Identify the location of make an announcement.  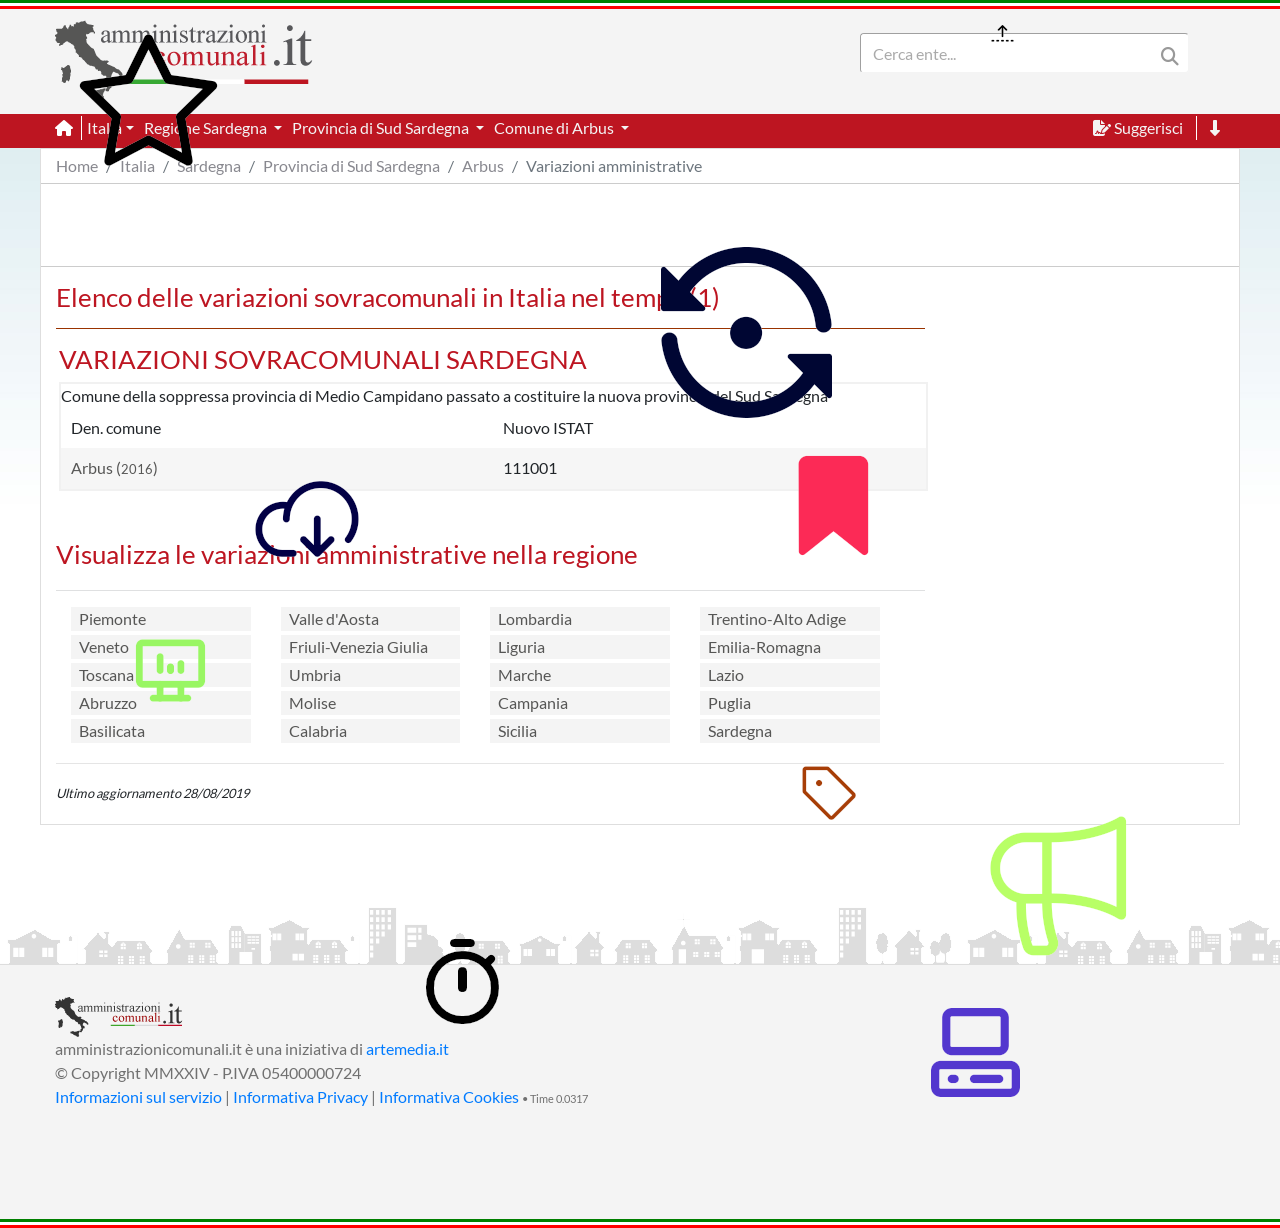
(1061, 887).